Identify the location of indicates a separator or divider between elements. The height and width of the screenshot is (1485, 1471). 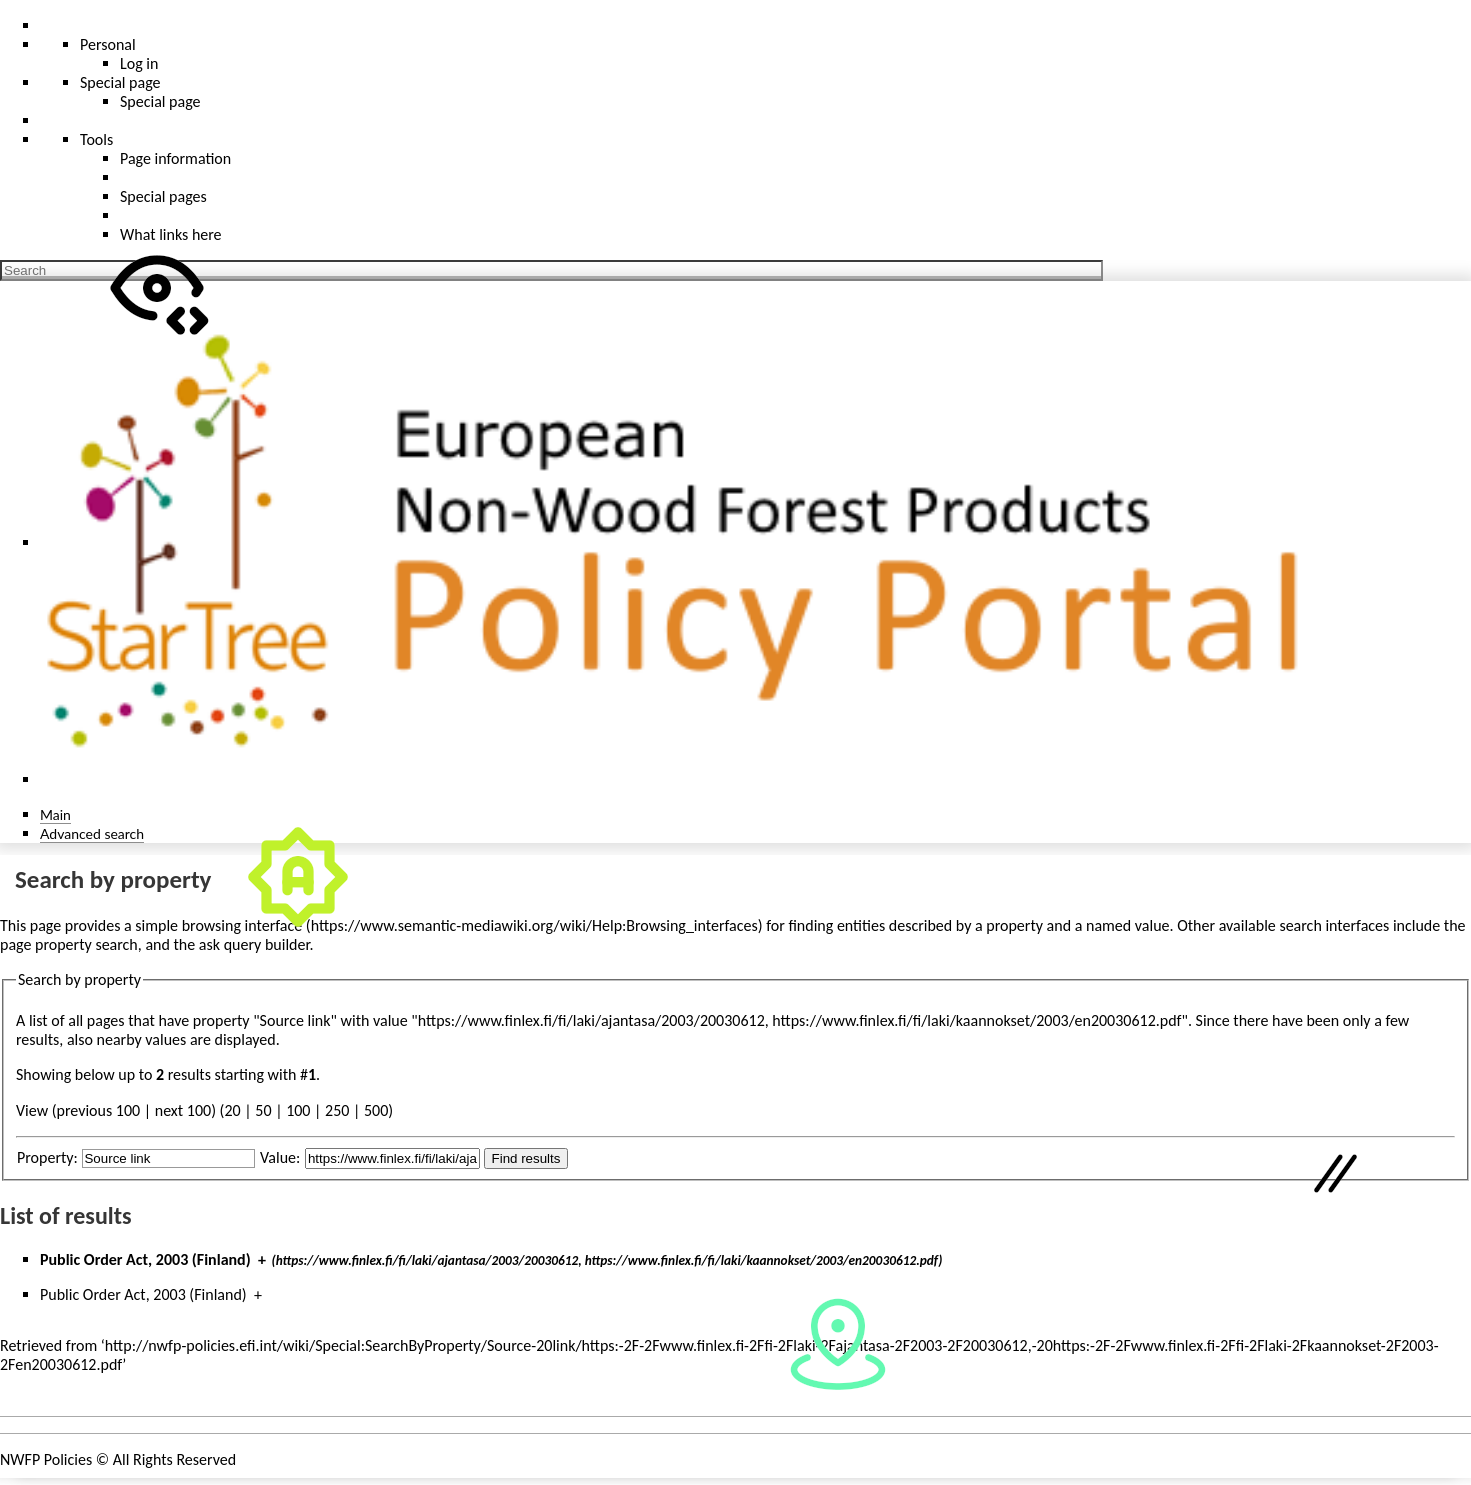
(1335, 1173).